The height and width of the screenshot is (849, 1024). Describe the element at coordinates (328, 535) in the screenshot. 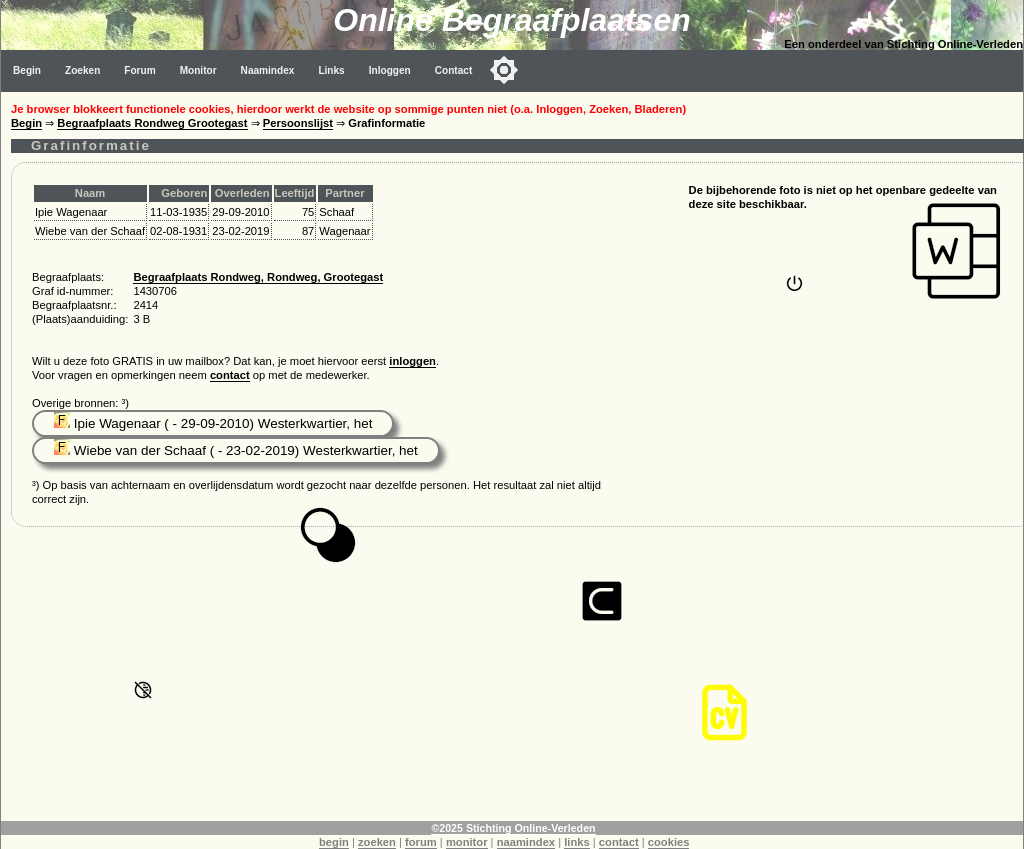

I see `subtract or remove a layer` at that location.